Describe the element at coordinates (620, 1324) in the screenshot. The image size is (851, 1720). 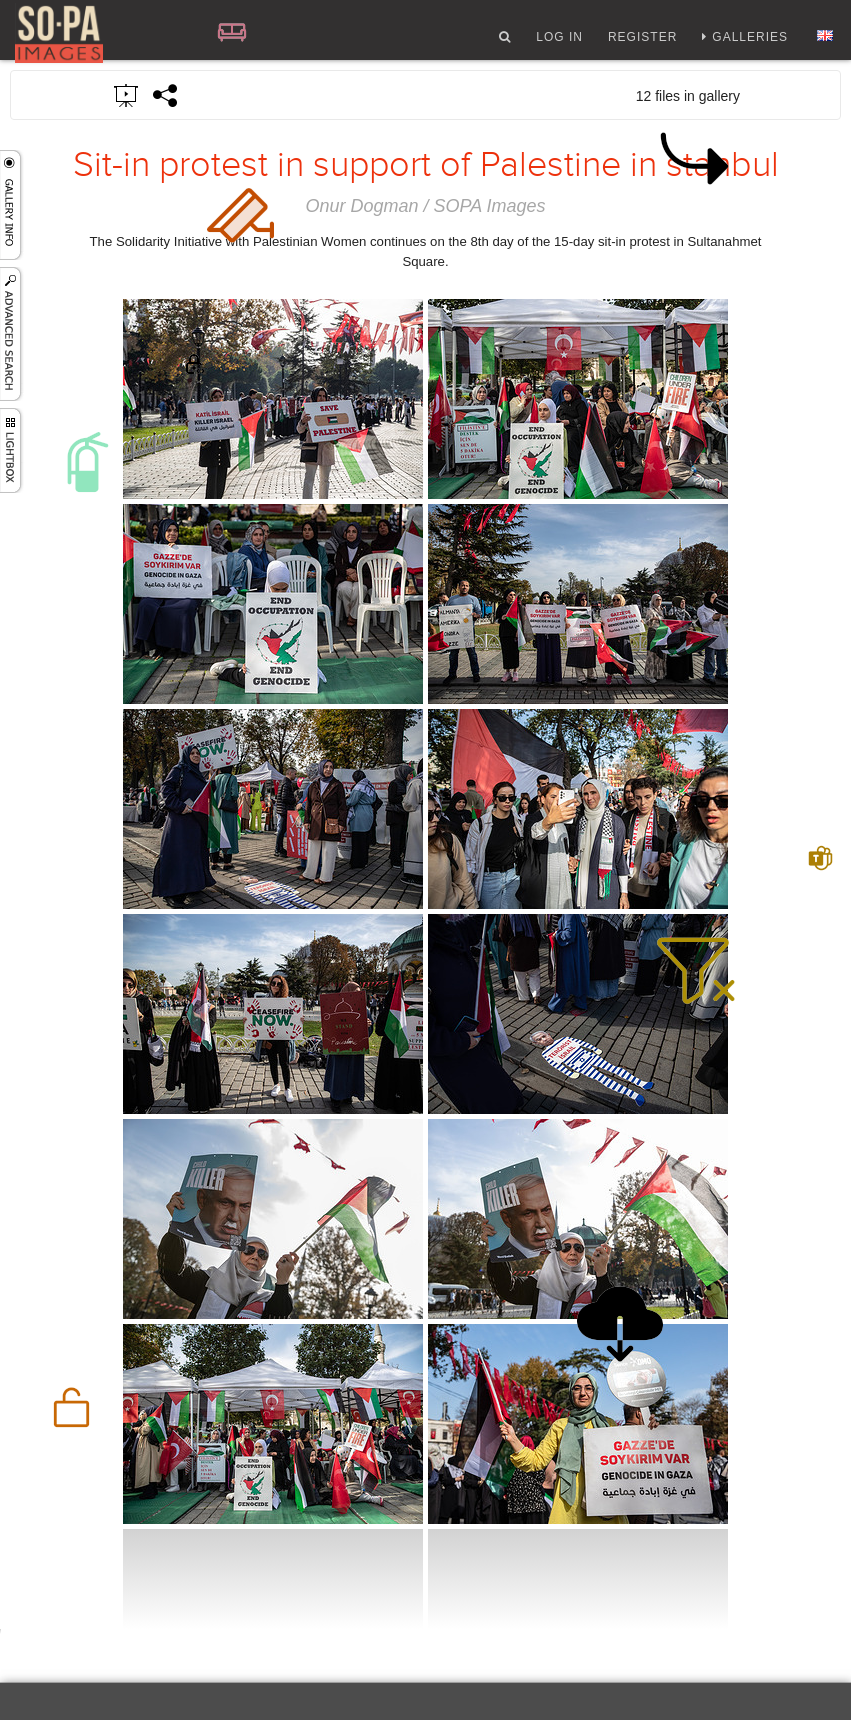
I see `download file from cloud storage` at that location.